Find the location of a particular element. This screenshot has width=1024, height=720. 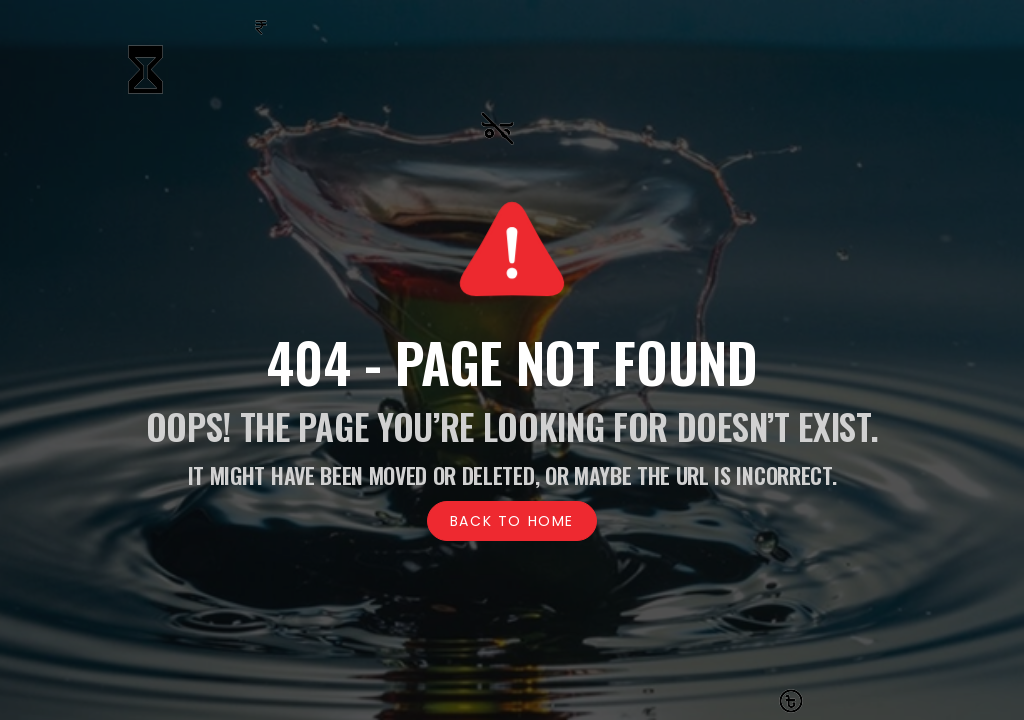

bangladeshi taka currency is located at coordinates (791, 701).